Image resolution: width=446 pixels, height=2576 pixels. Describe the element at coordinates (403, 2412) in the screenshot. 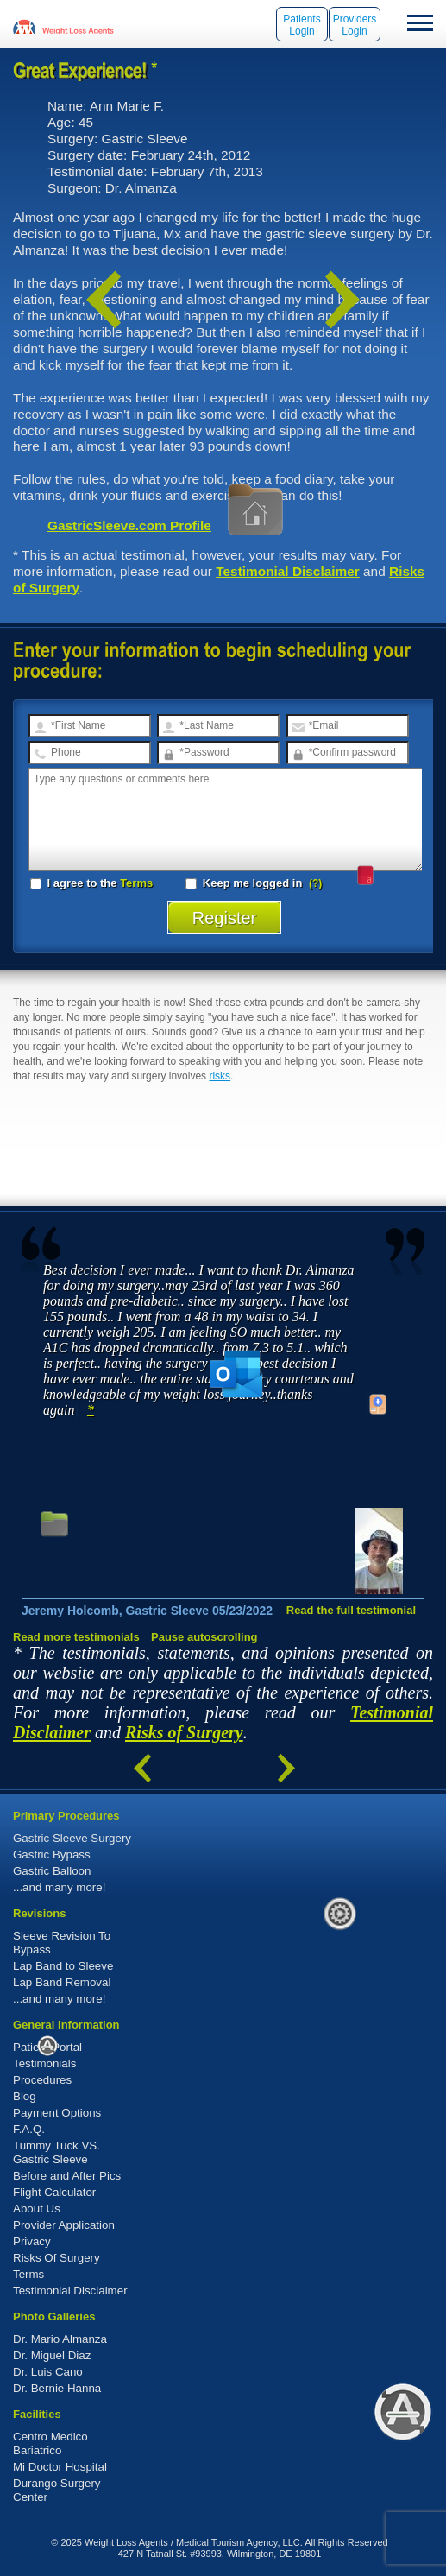

I see `open the software updater application` at that location.